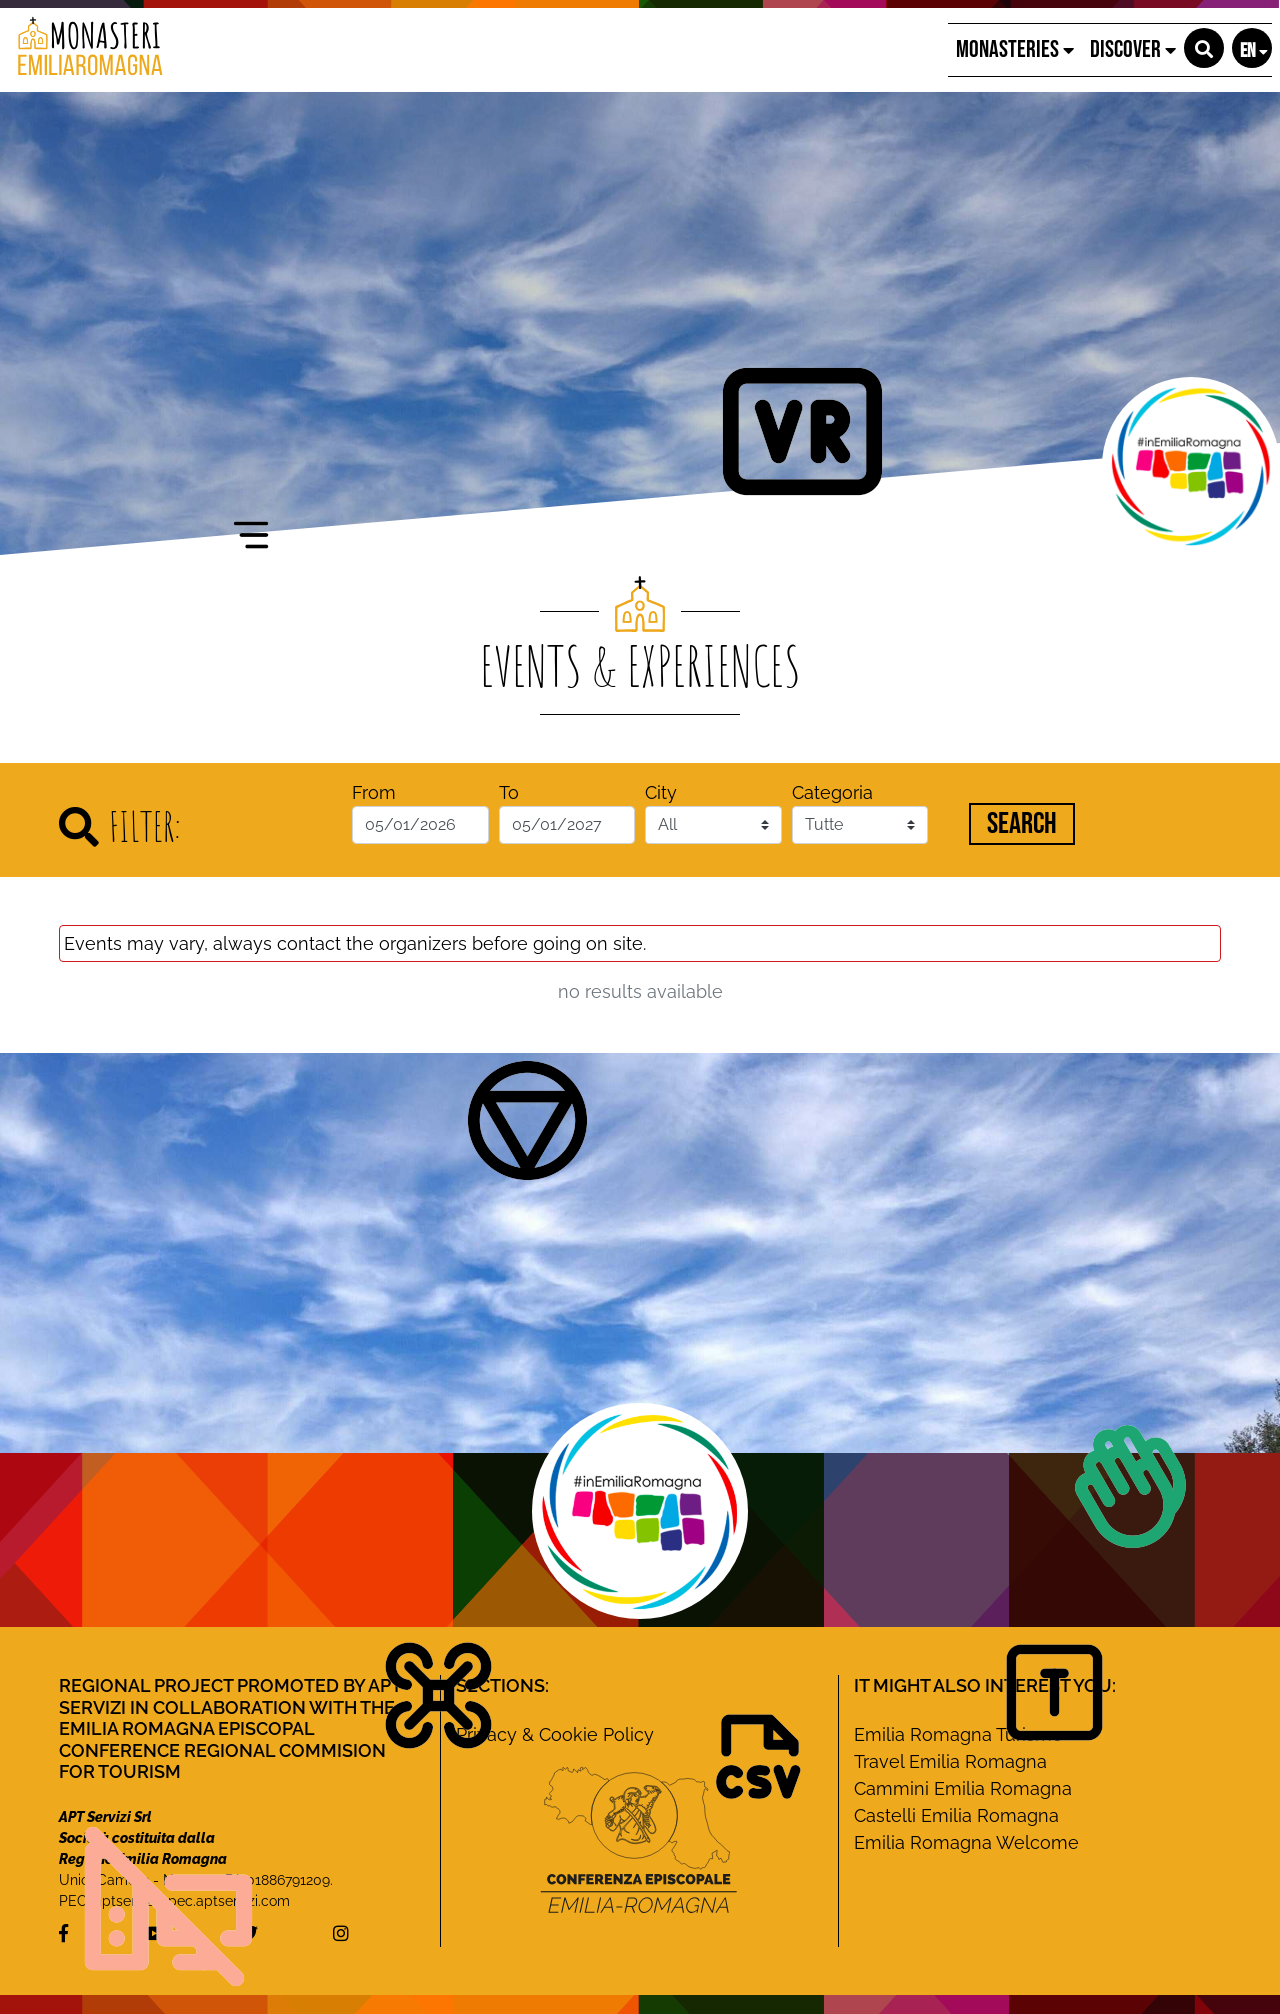 The width and height of the screenshot is (1280, 2014). I want to click on geometric shape or design element, so click(527, 1120).